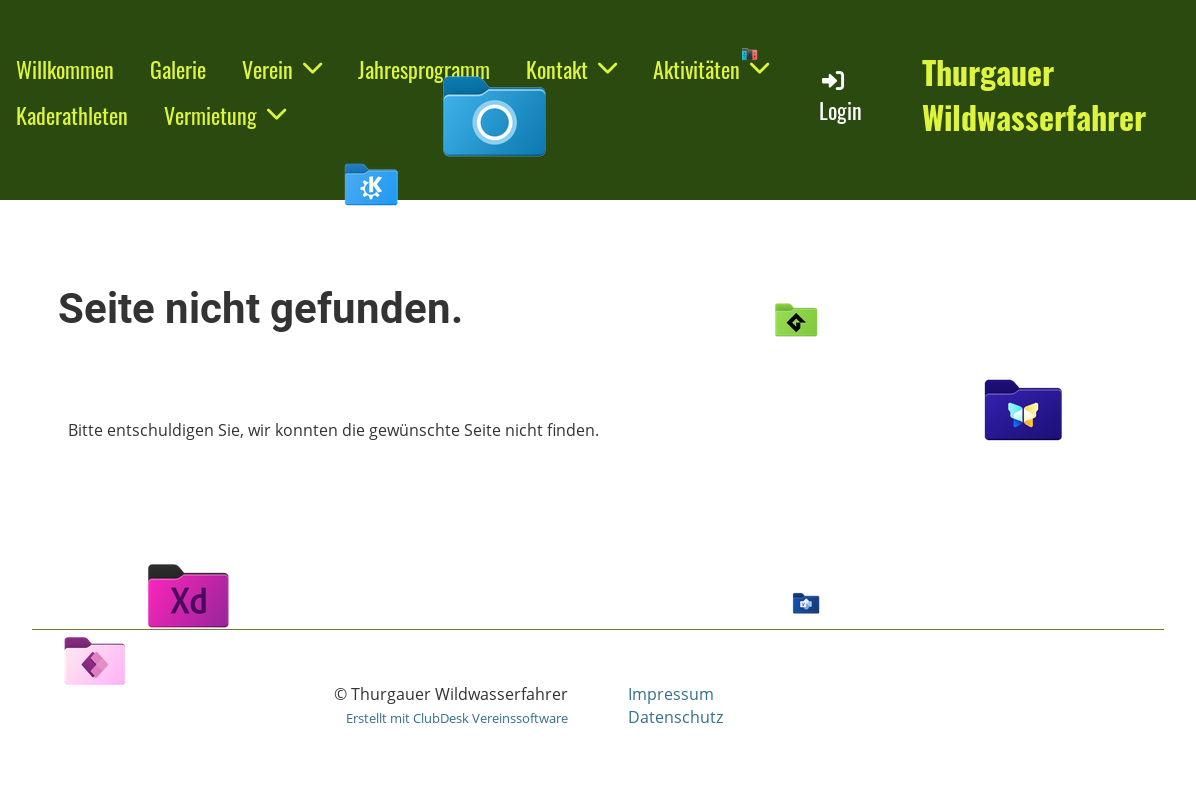 This screenshot has width=1196, height=803. I want to click on open nintendo switch games folder, so click(749, 54).